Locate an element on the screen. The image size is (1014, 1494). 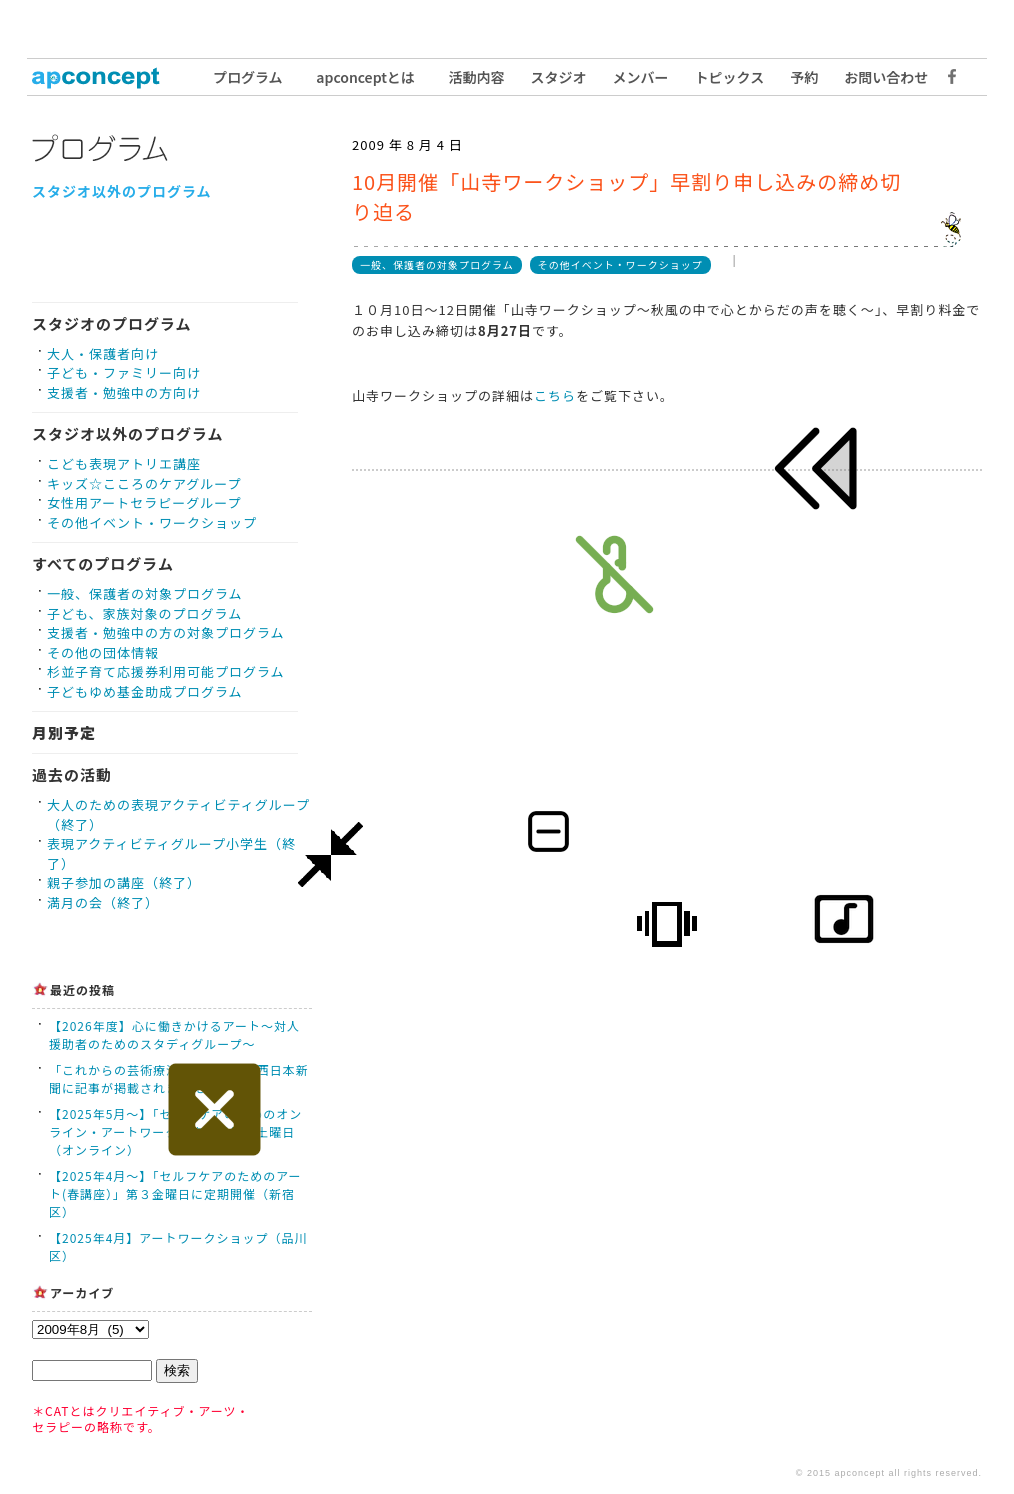
play or browse music videos is located at coordinates (844, 919).